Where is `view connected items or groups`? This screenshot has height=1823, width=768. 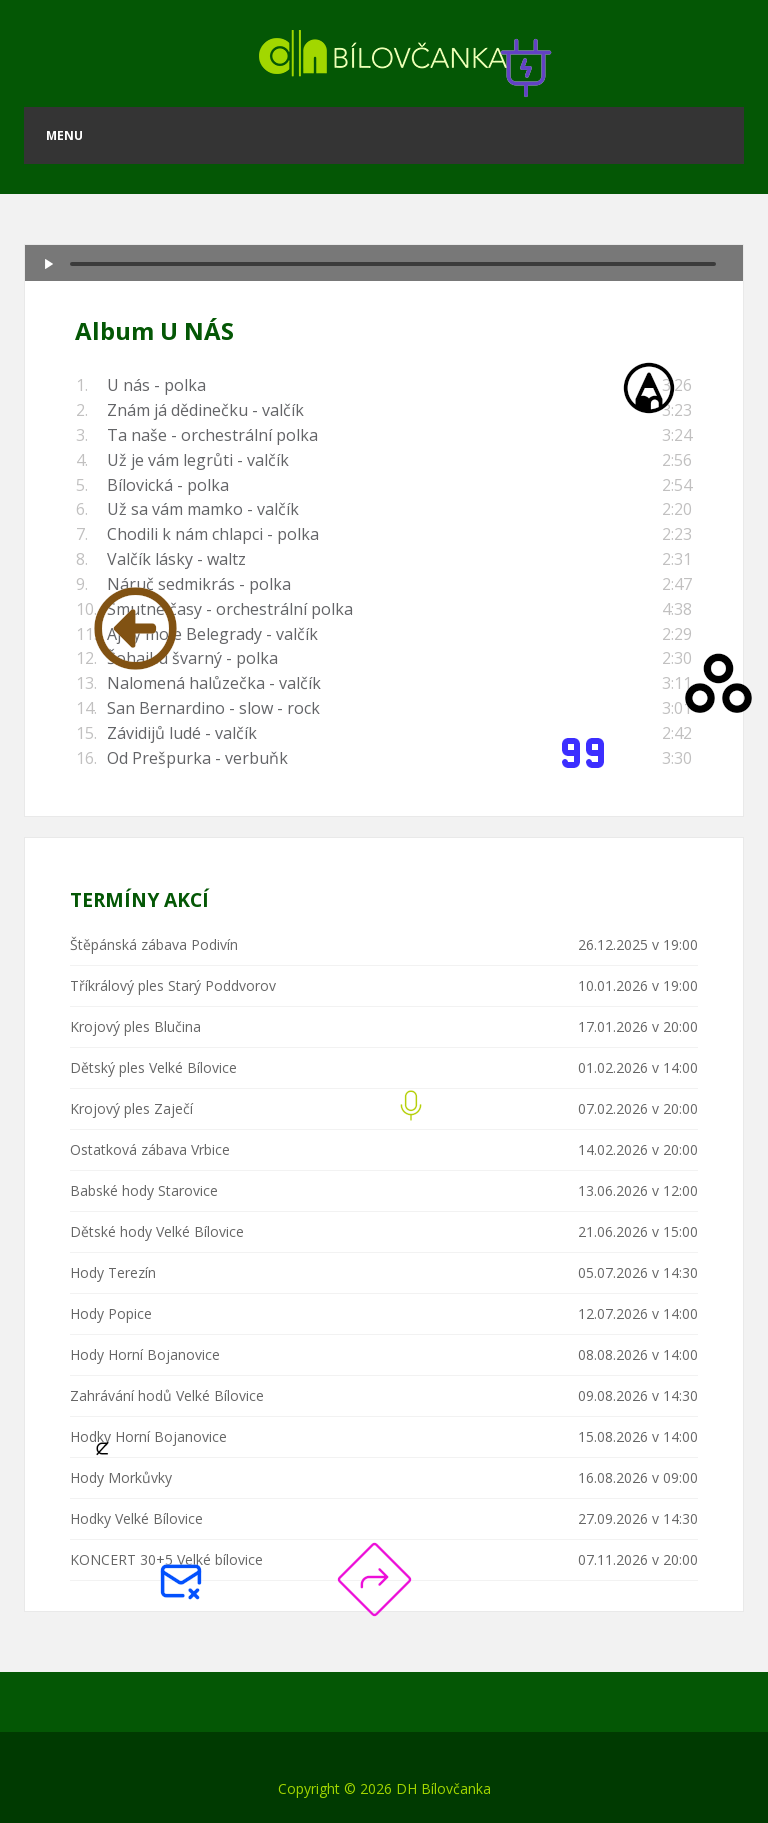
view connected items or groups is located at coordinates (718, 684).